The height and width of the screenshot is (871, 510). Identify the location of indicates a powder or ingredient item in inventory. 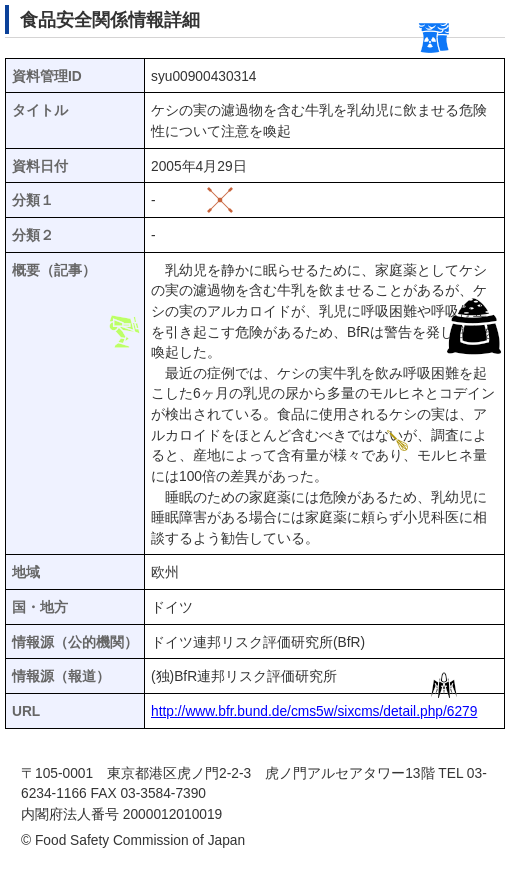
(473, 324).